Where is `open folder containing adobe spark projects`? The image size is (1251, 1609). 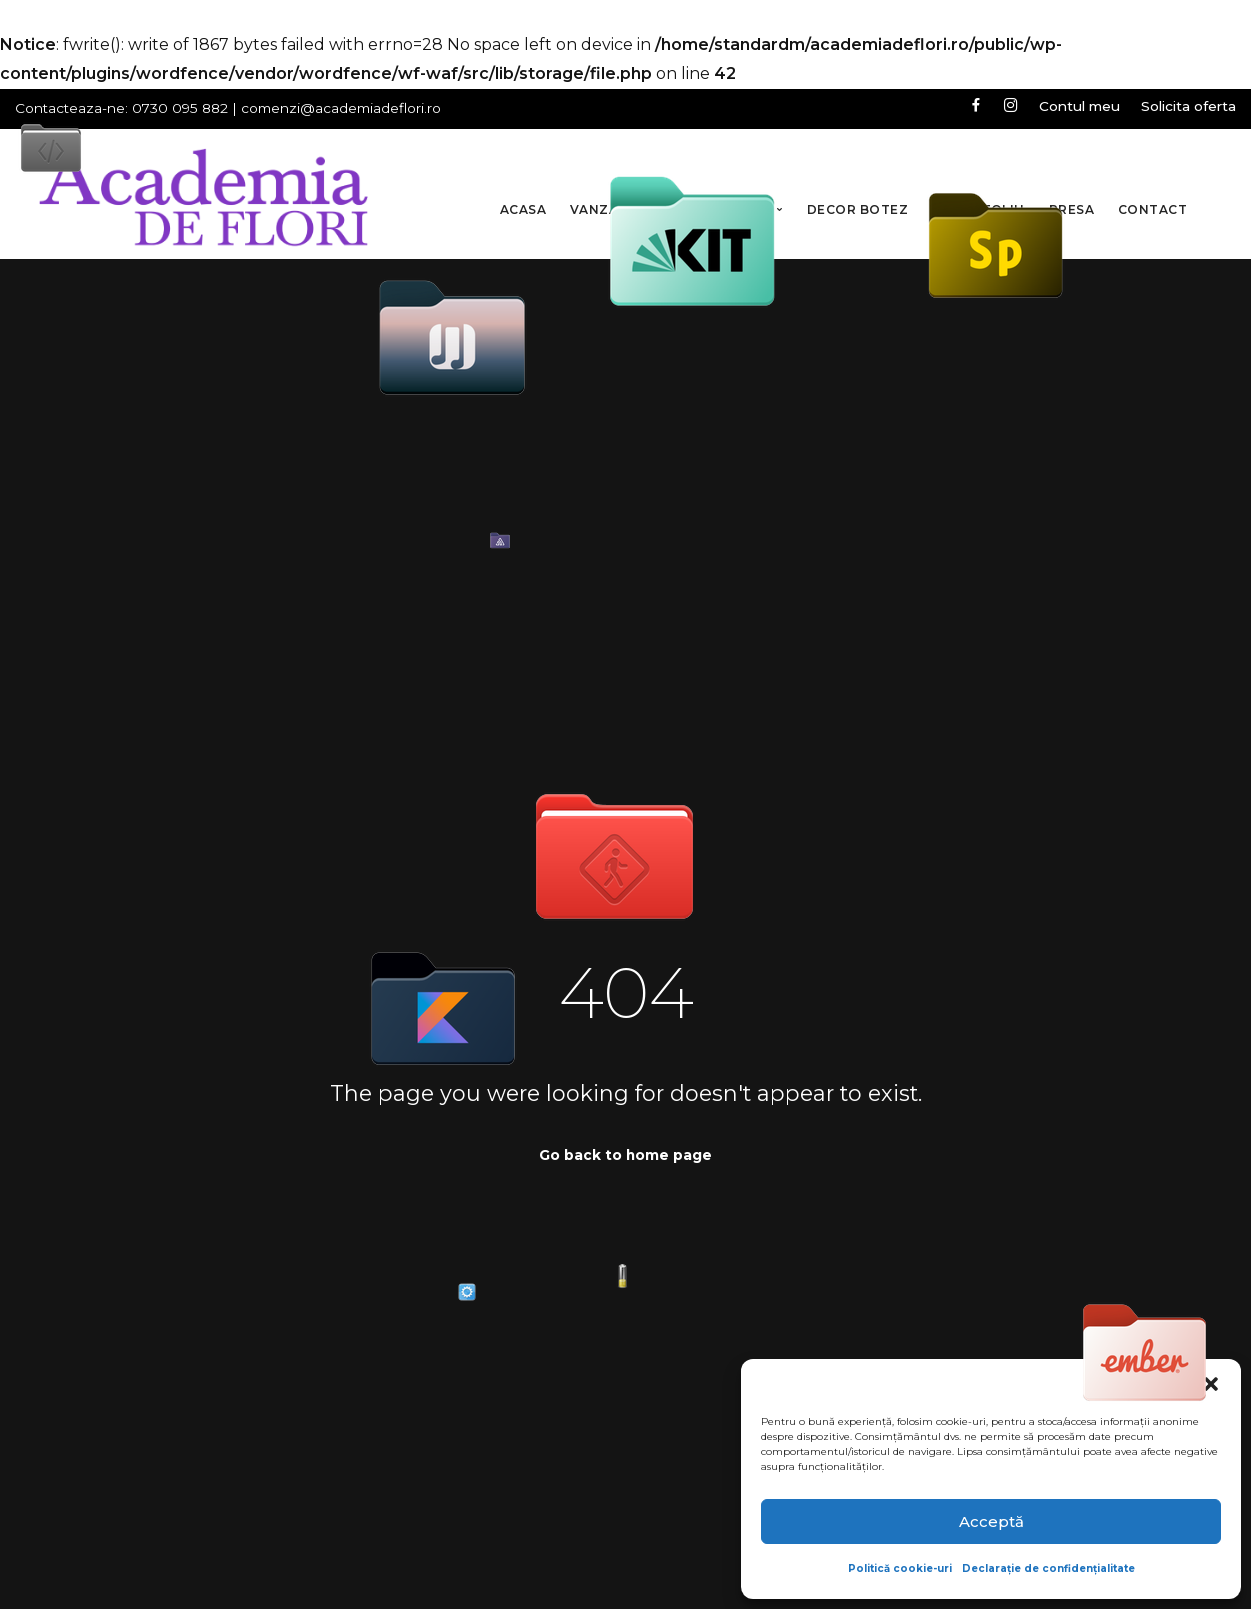
open folder containing adobe spark projects is located at coordinates (995, 249).